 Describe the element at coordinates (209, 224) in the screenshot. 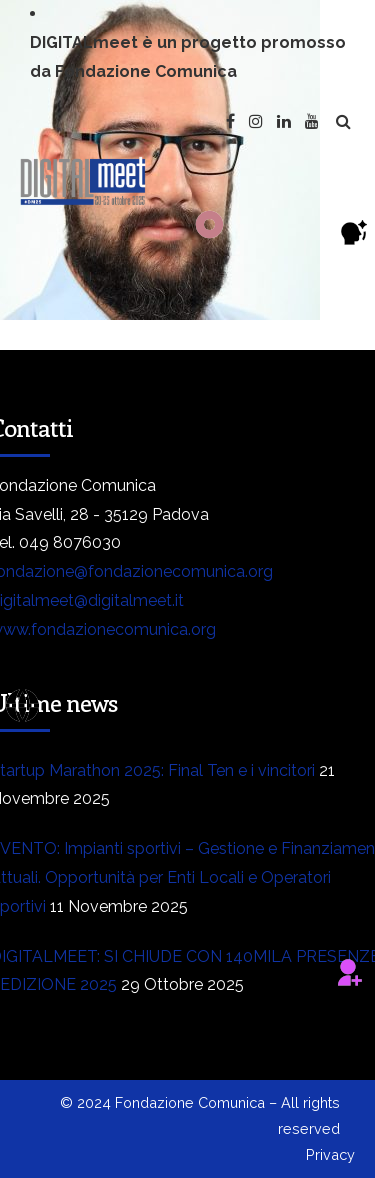

I see `a selected radio button option` at that location.